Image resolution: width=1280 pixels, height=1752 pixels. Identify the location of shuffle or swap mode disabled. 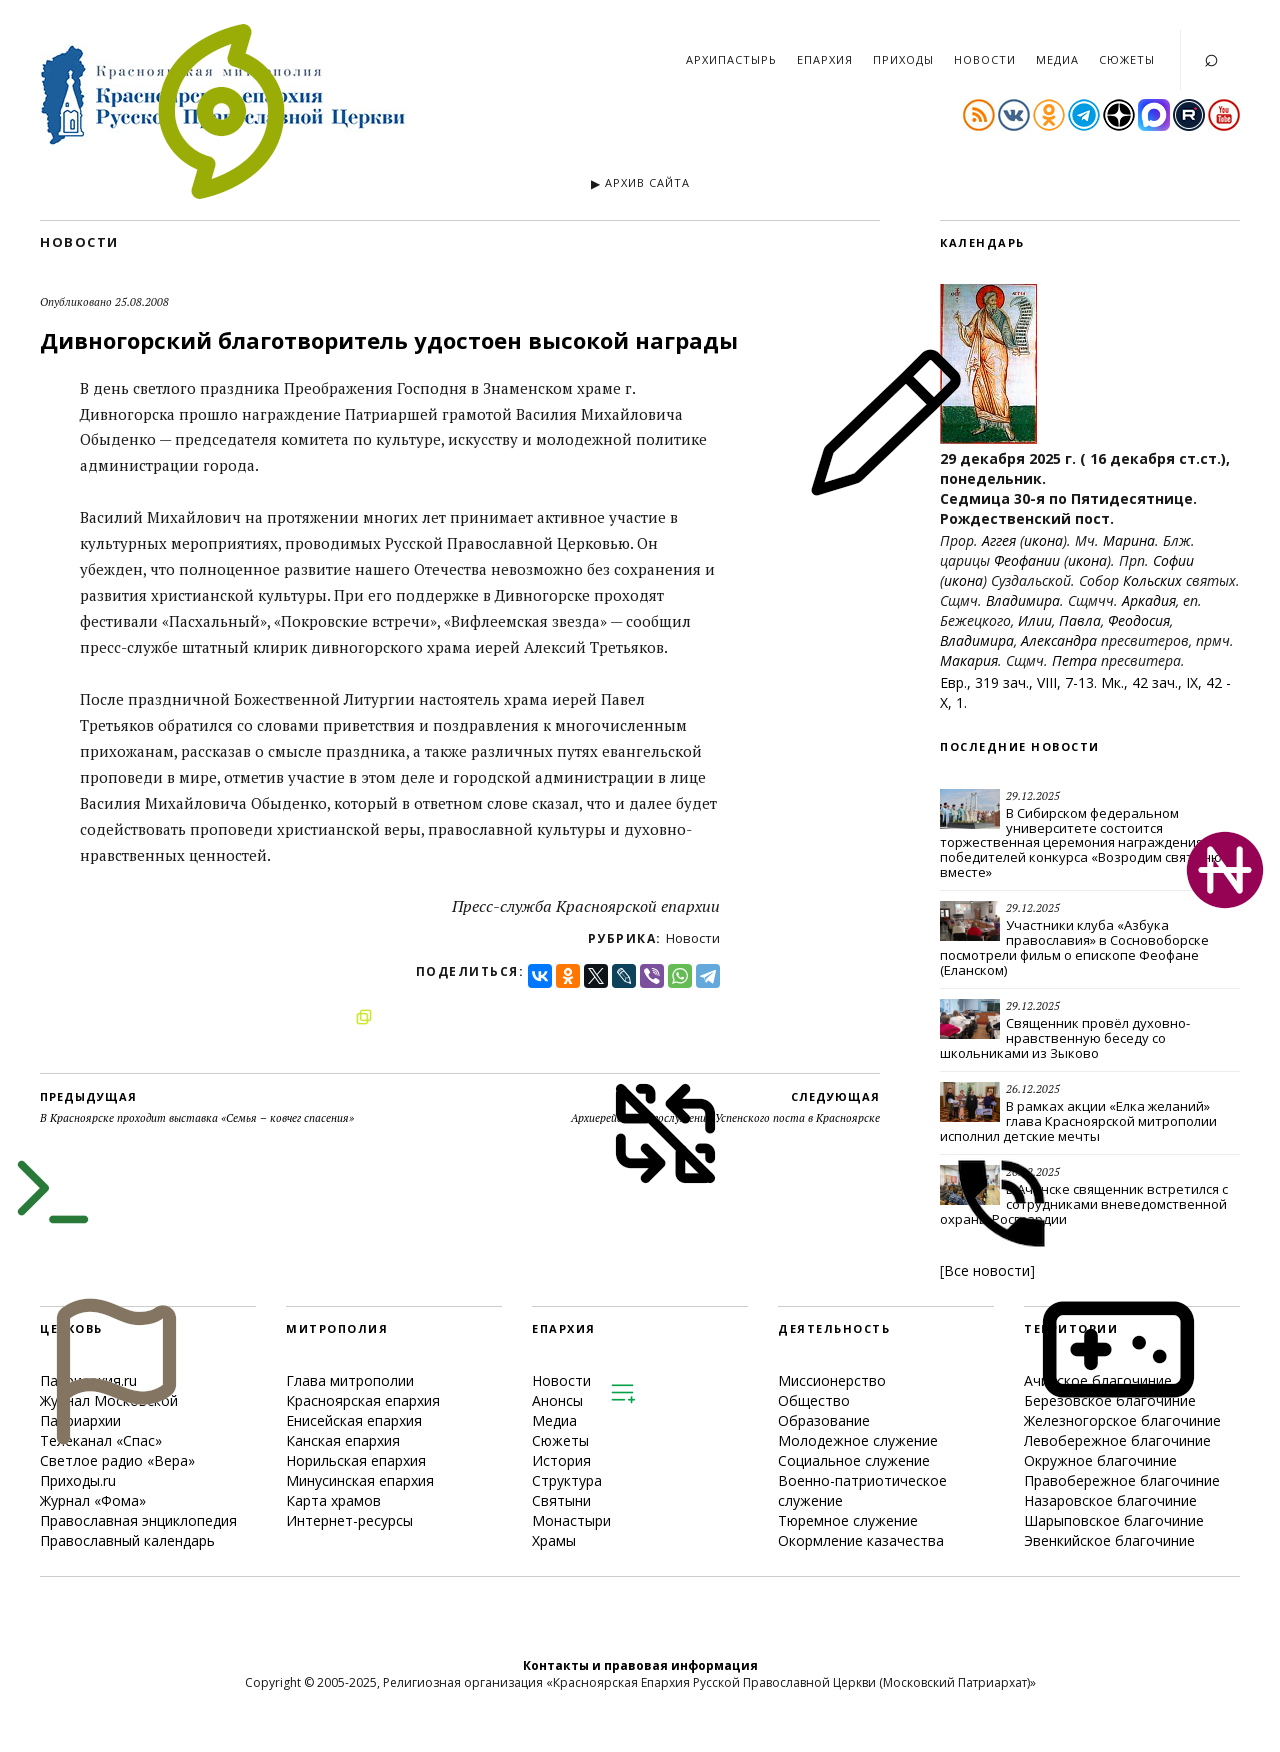
(665, 1133).